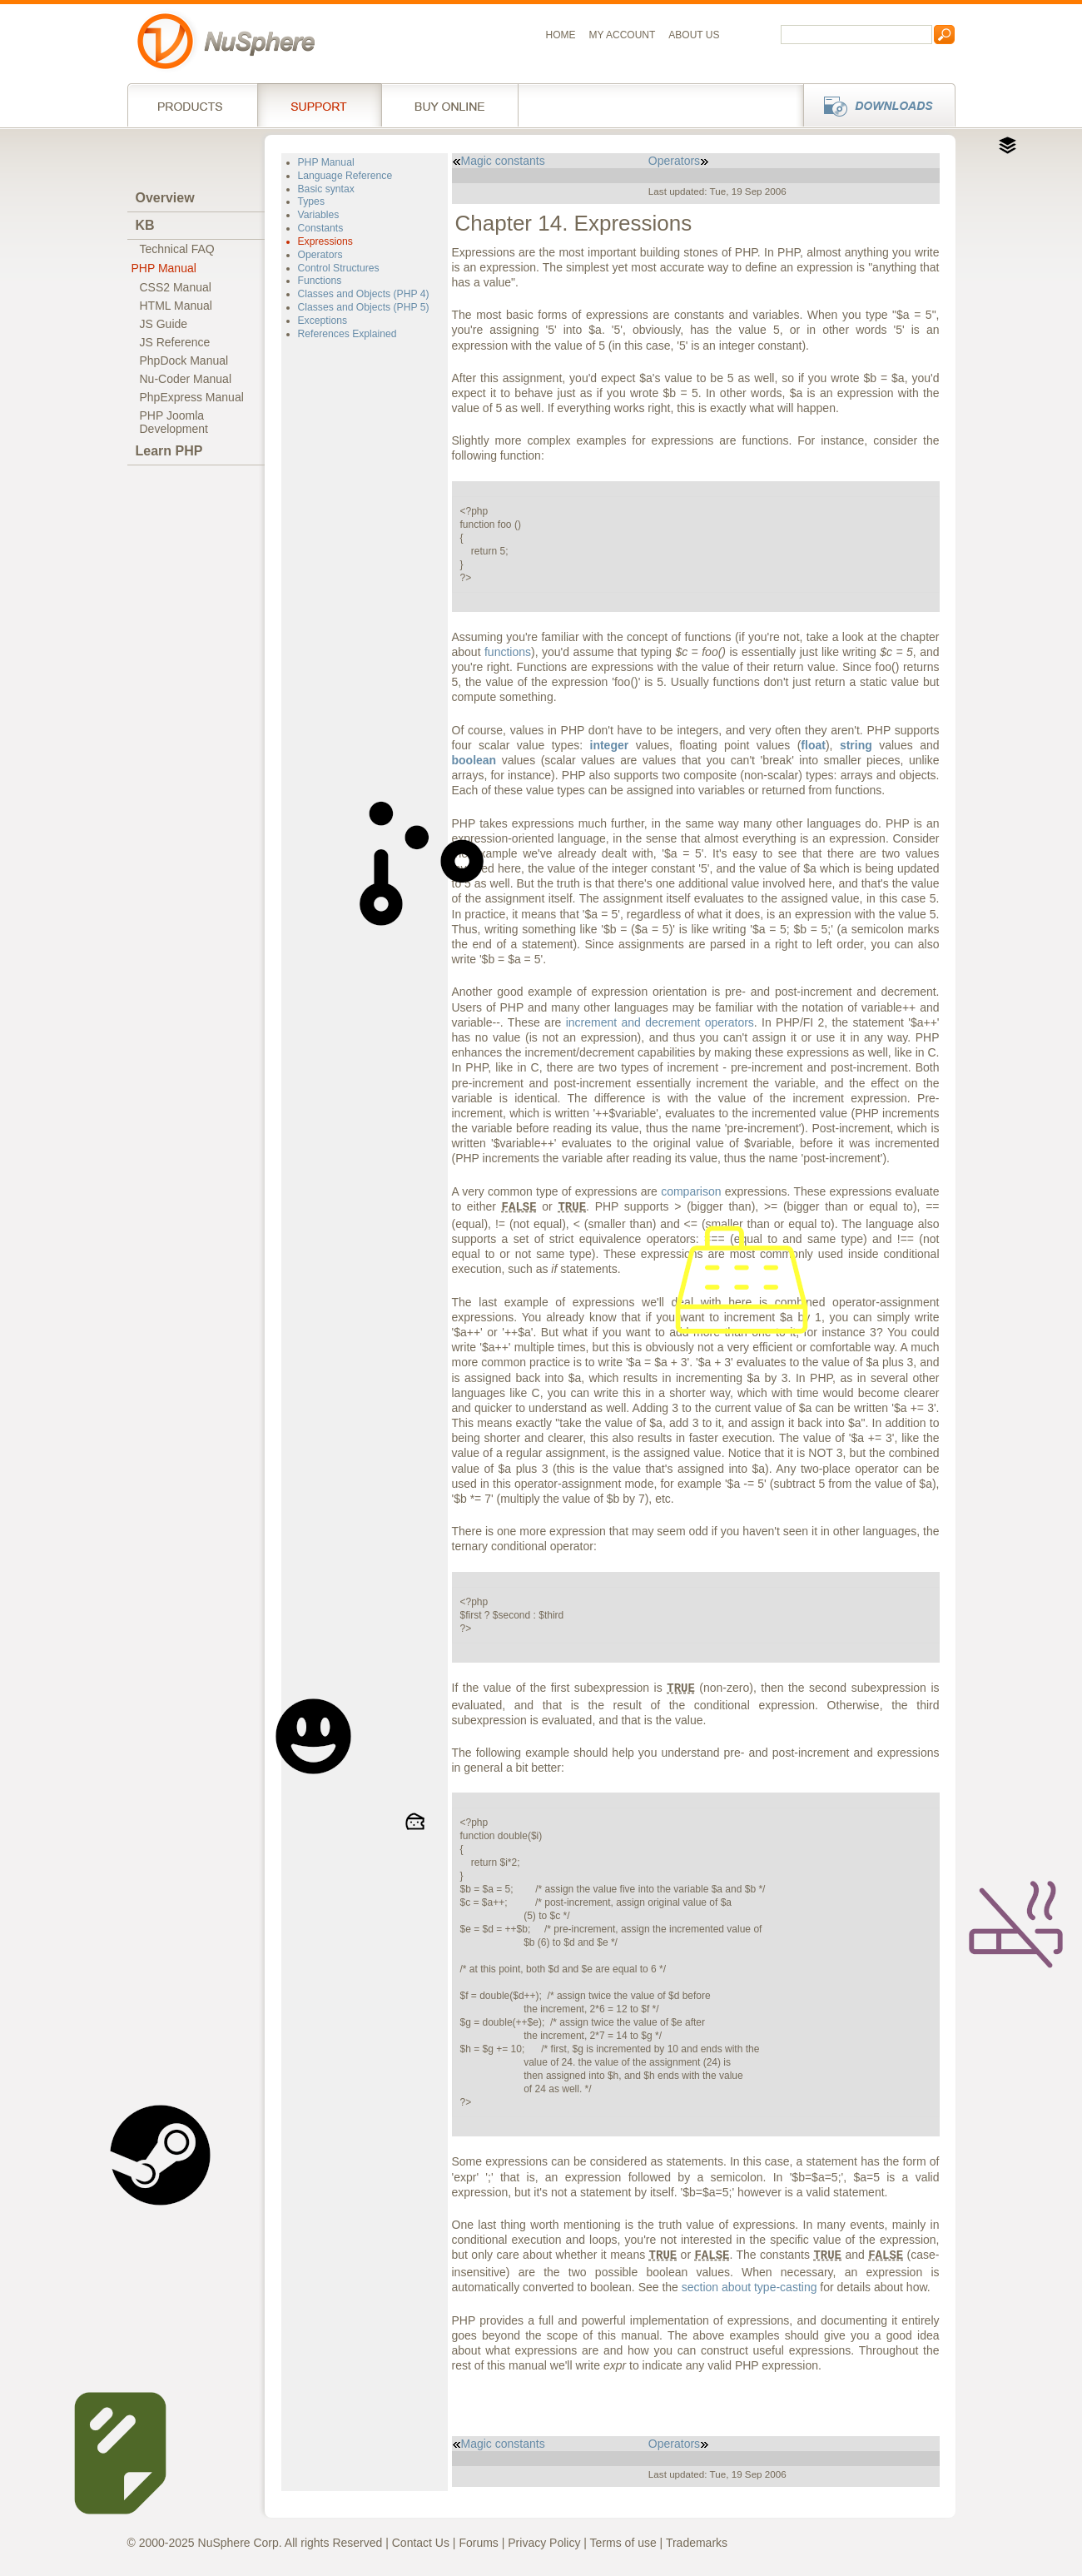  Describe the element at coordinates (1015, 1927) in the screenshot. I see `no smoking zone indicator` at that location.